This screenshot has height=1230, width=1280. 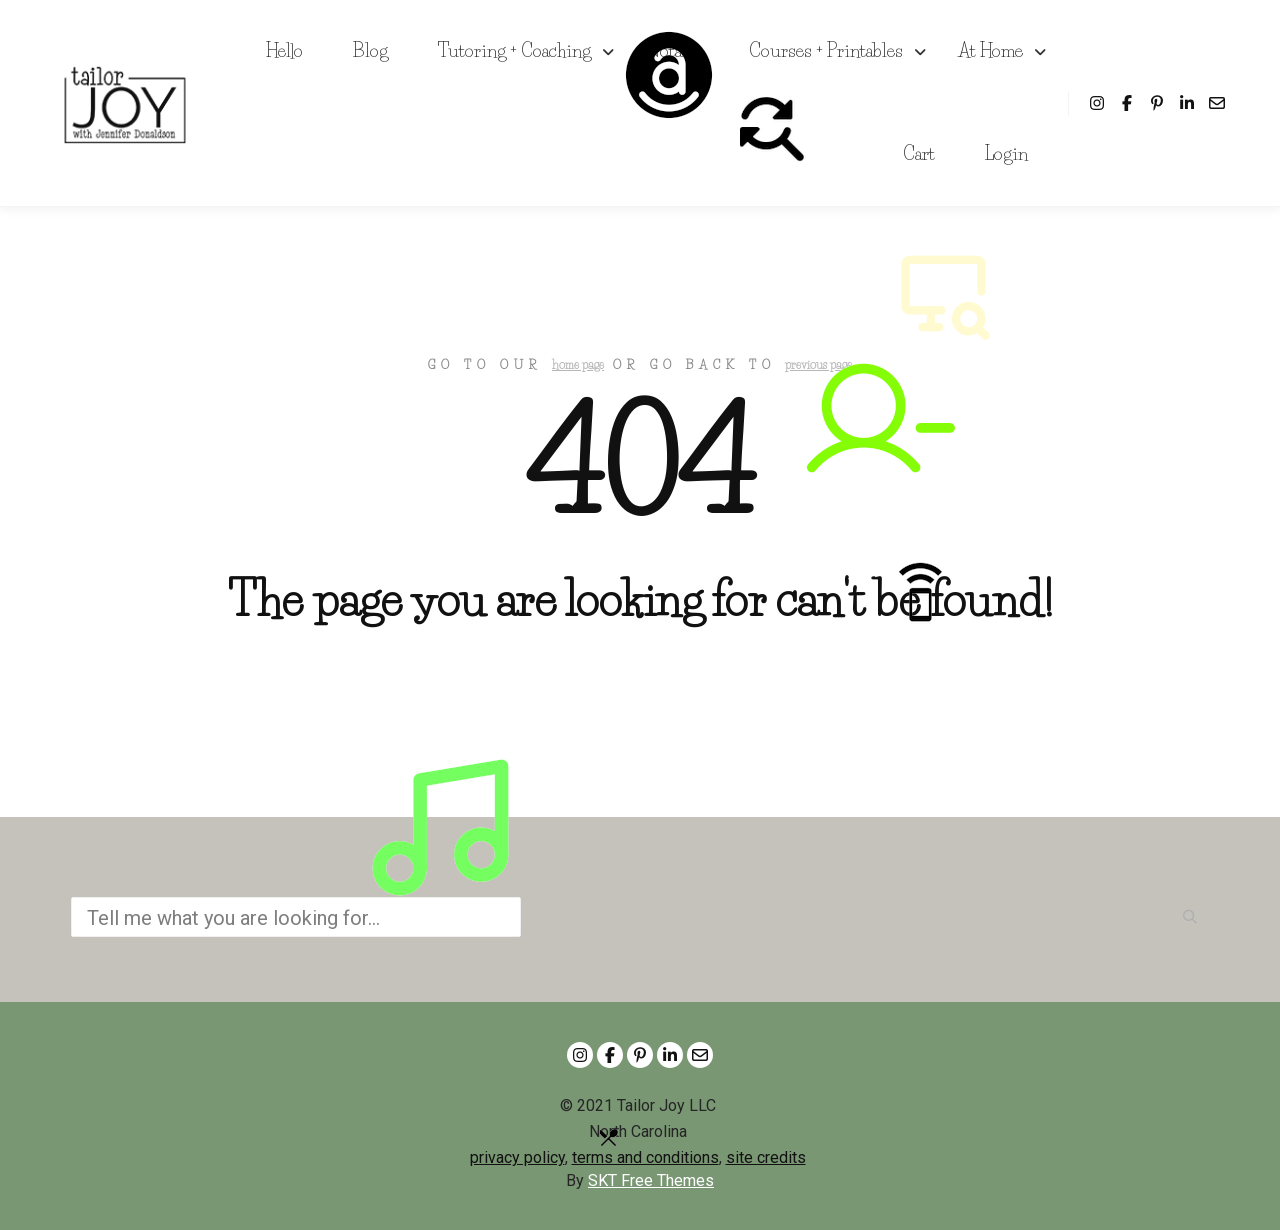 I want to click on search files on desktop computer, so click(x=943, y=293).